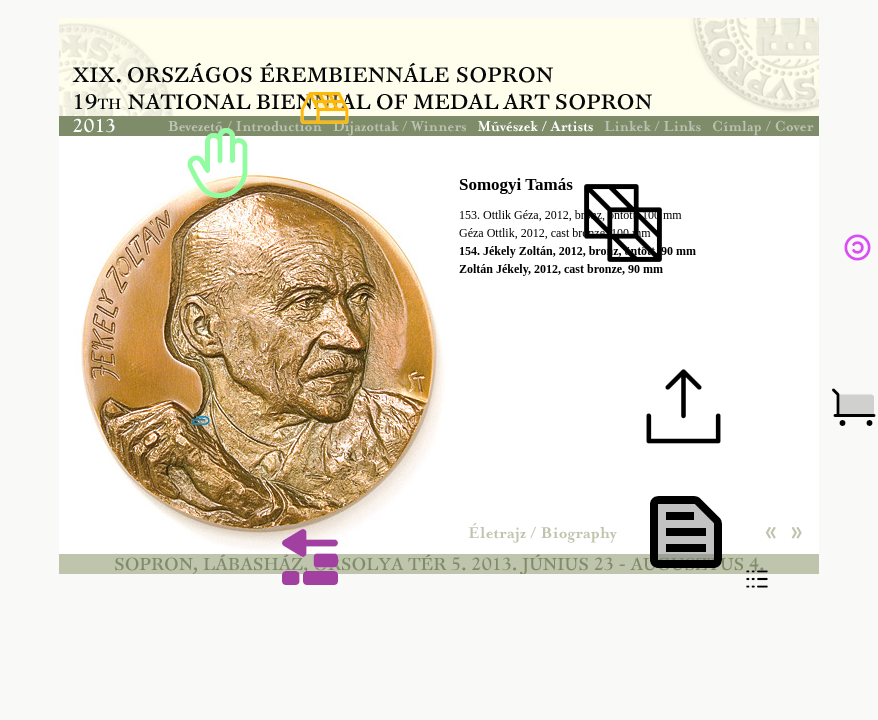 This screenshot has width=878, height=720. What do you see at coordinates (857, 247) in the screenshot?
I see `indicates copyleft licensing status` at bounding box center [857, 247].